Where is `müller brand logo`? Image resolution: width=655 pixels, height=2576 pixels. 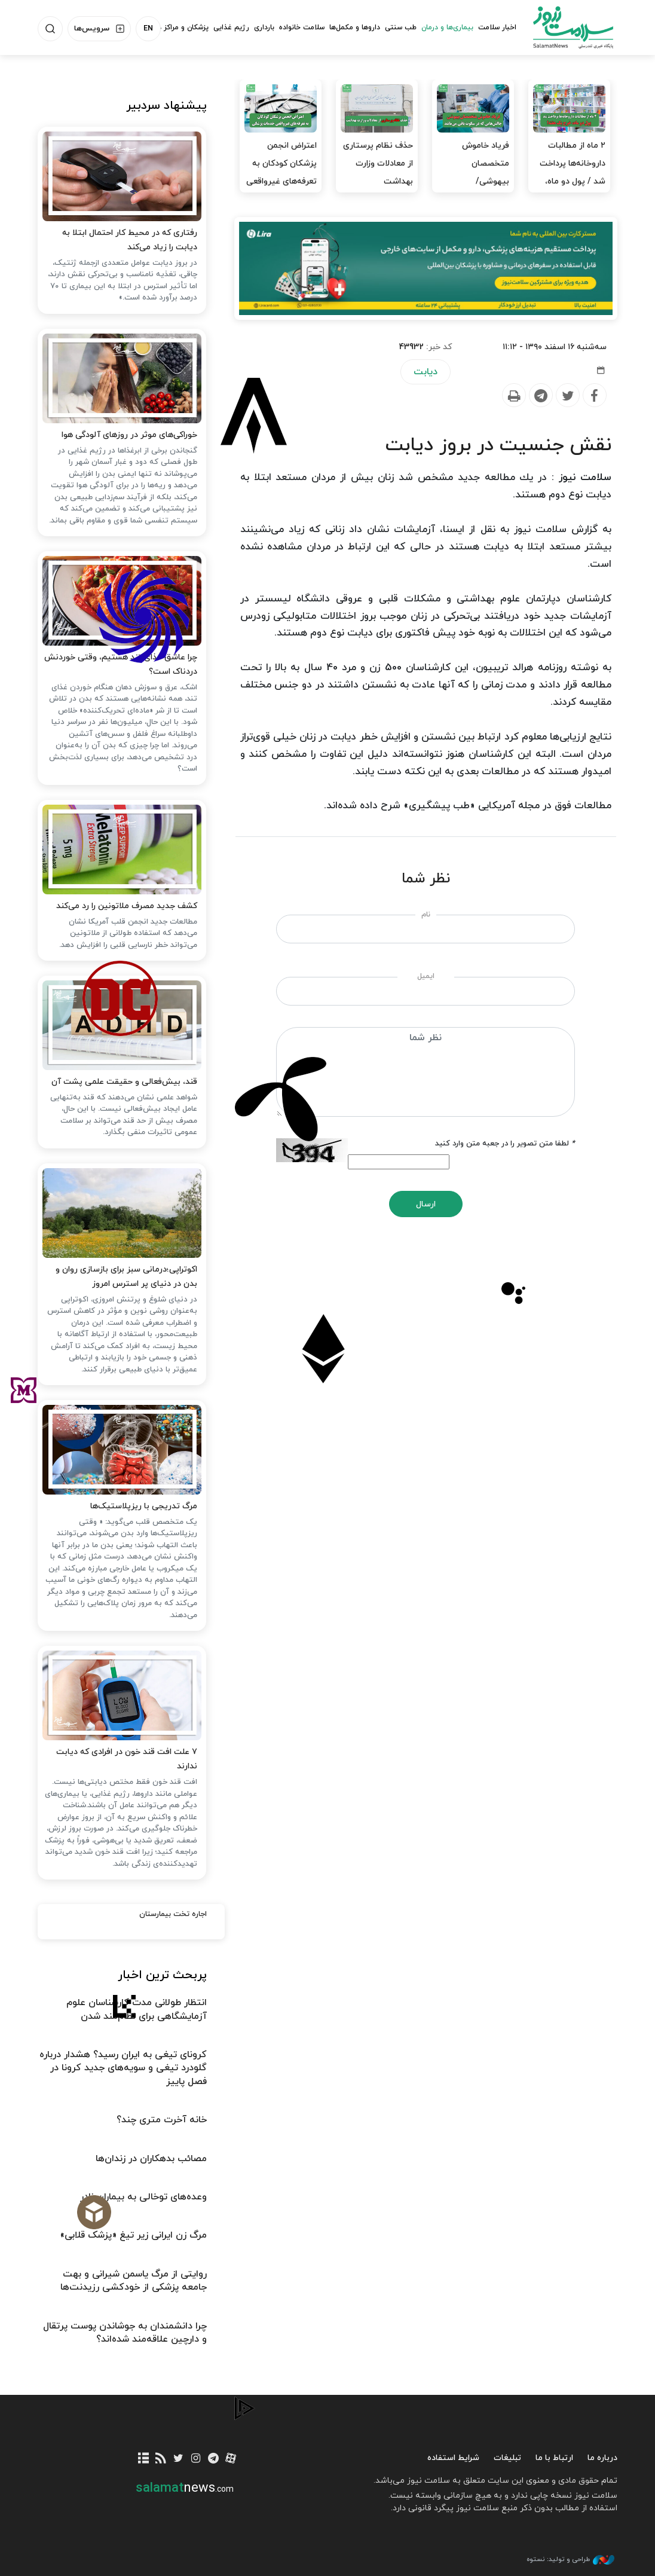
müller brand logo is located at coordinates (23, 1390).